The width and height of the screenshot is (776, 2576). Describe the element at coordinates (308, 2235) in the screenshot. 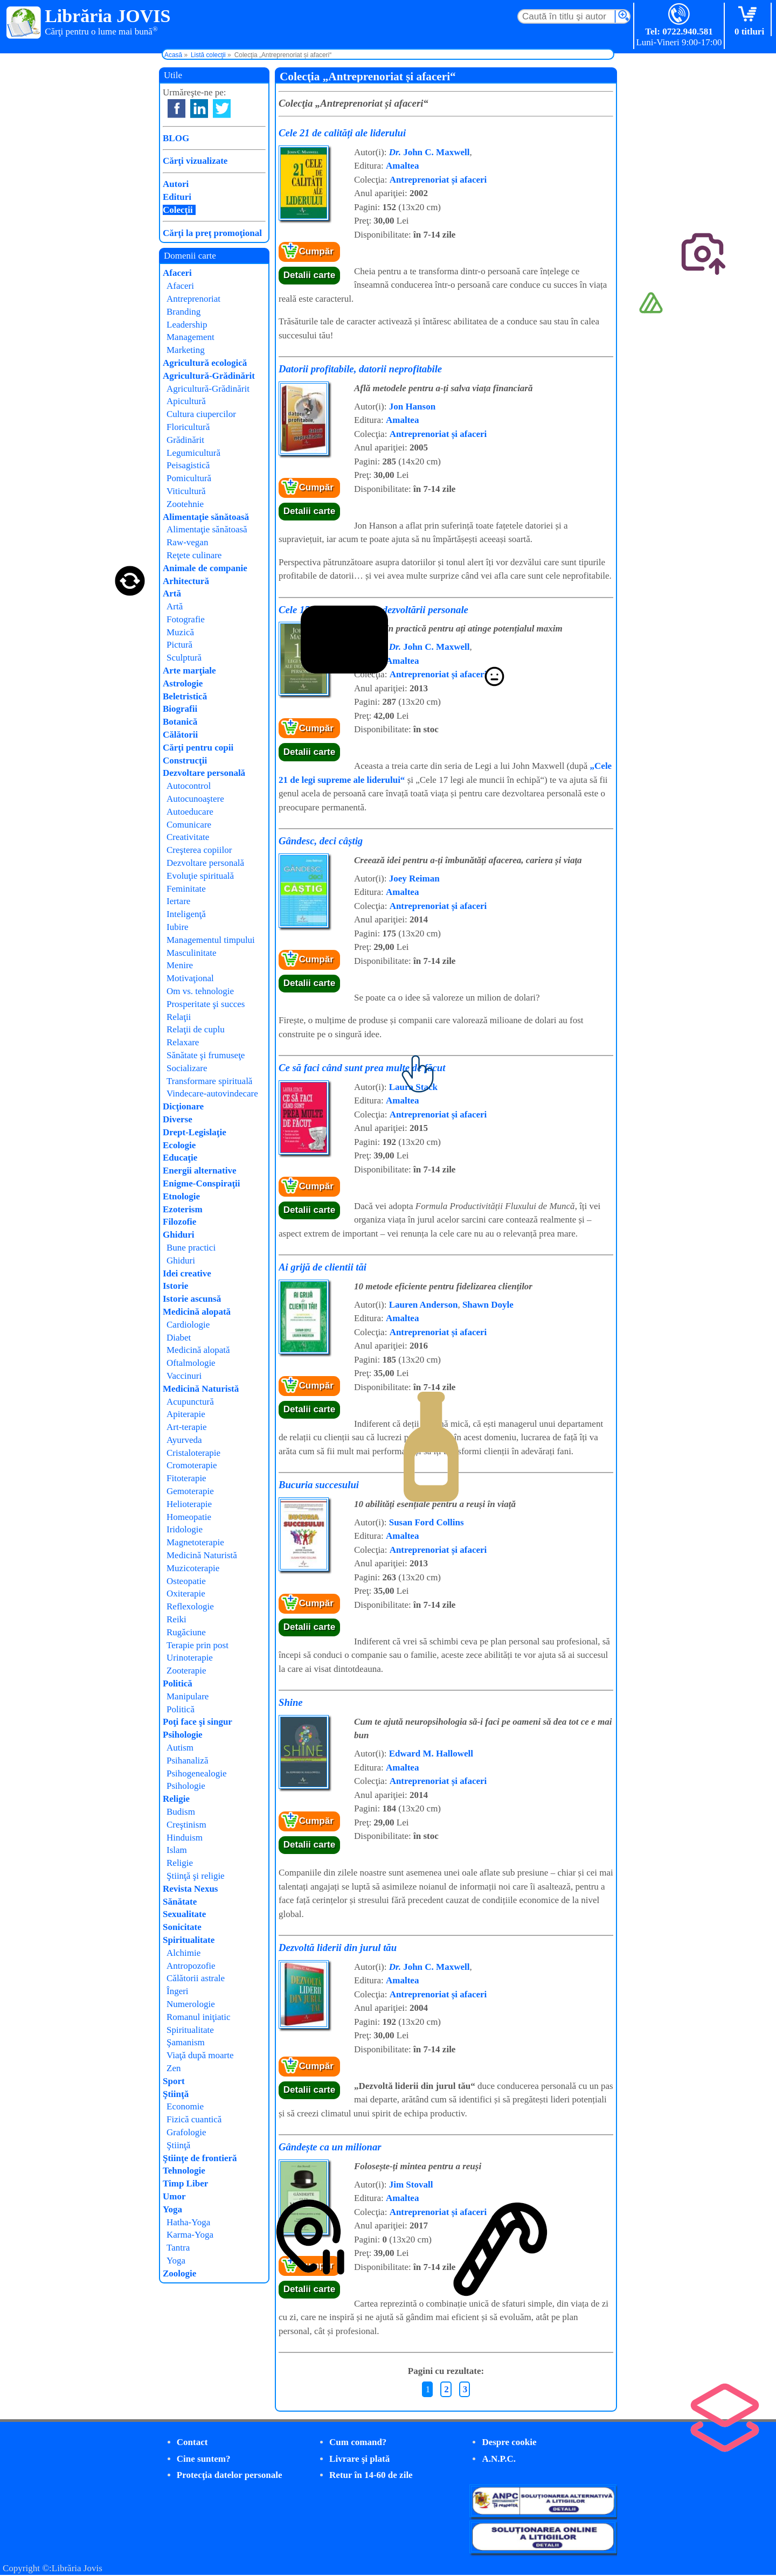

I see `pause location tracking` at that location.